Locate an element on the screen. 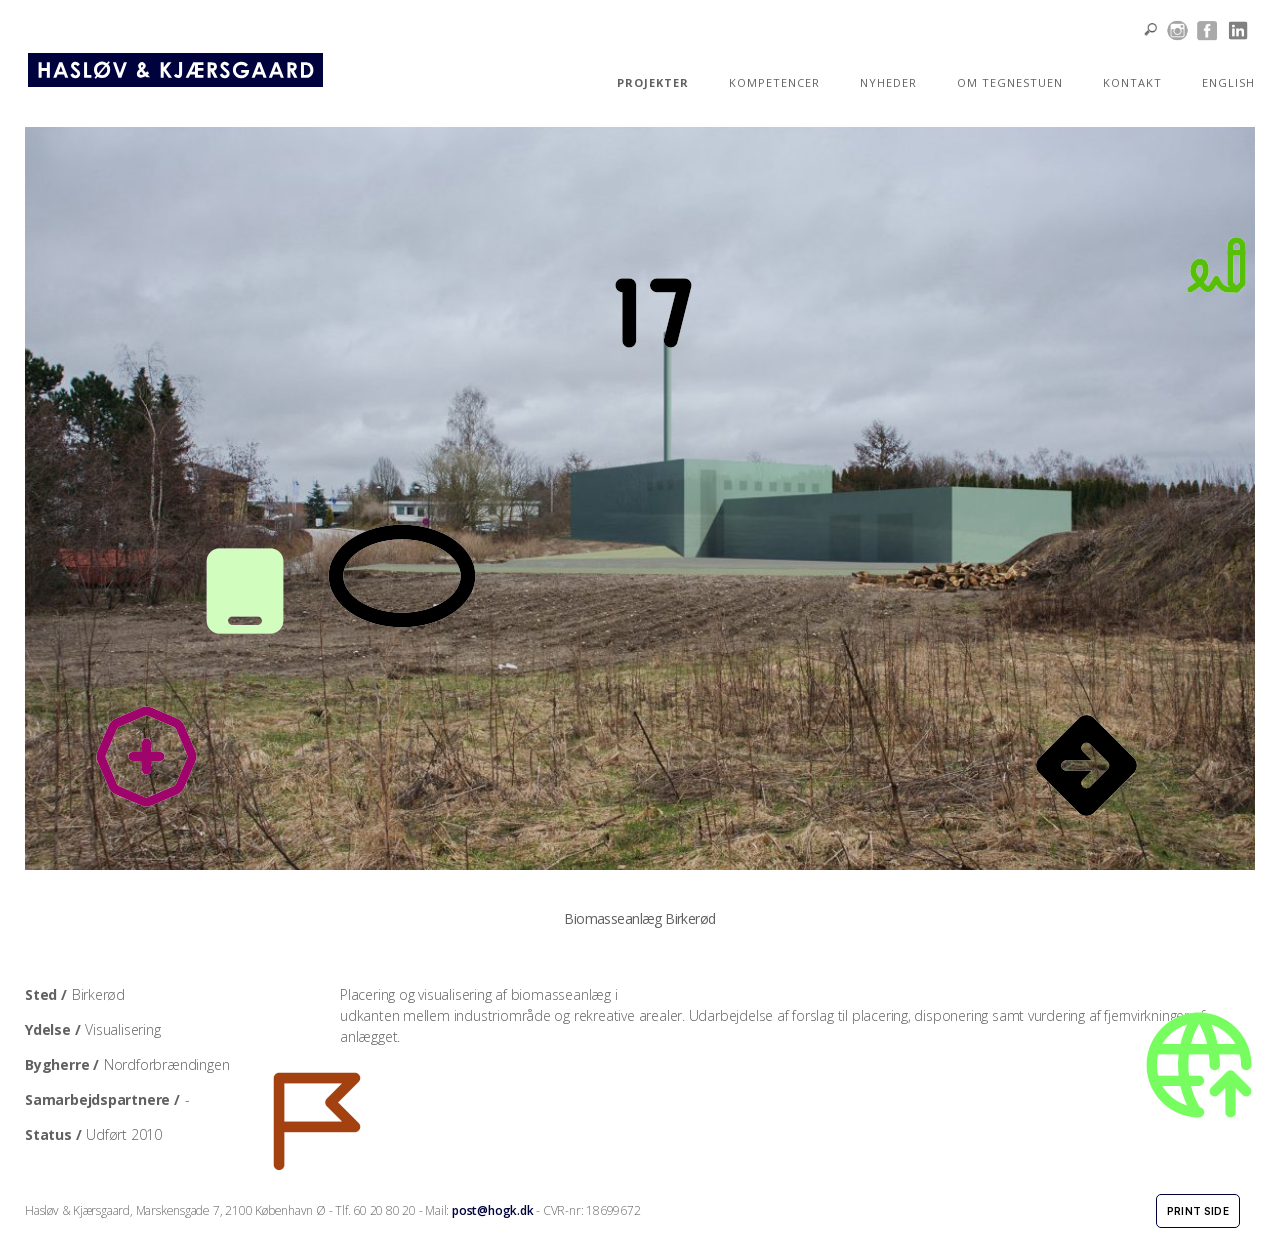  indicates item number 17 in a list or sequence is located at coordinates (650, 313).